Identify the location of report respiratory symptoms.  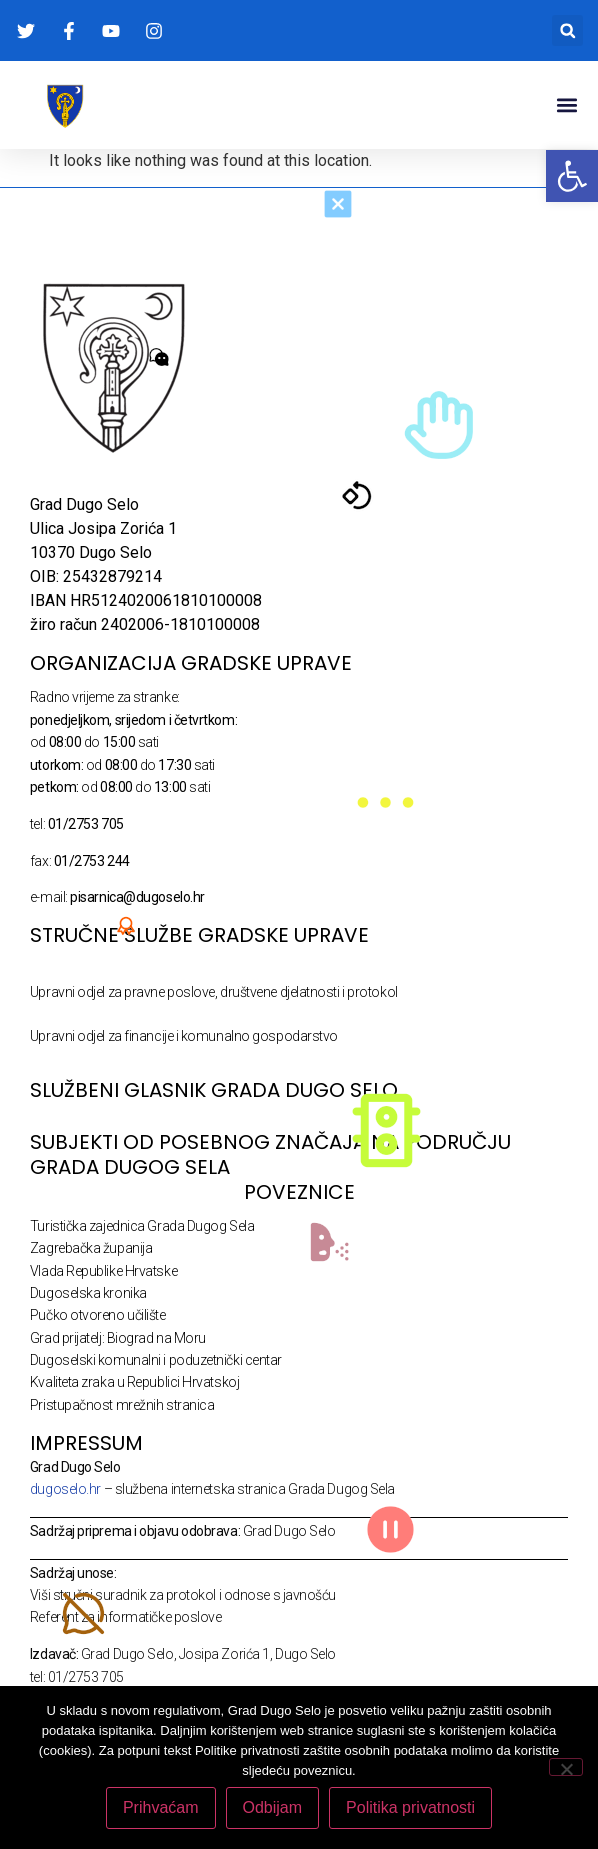
(330, 1242).